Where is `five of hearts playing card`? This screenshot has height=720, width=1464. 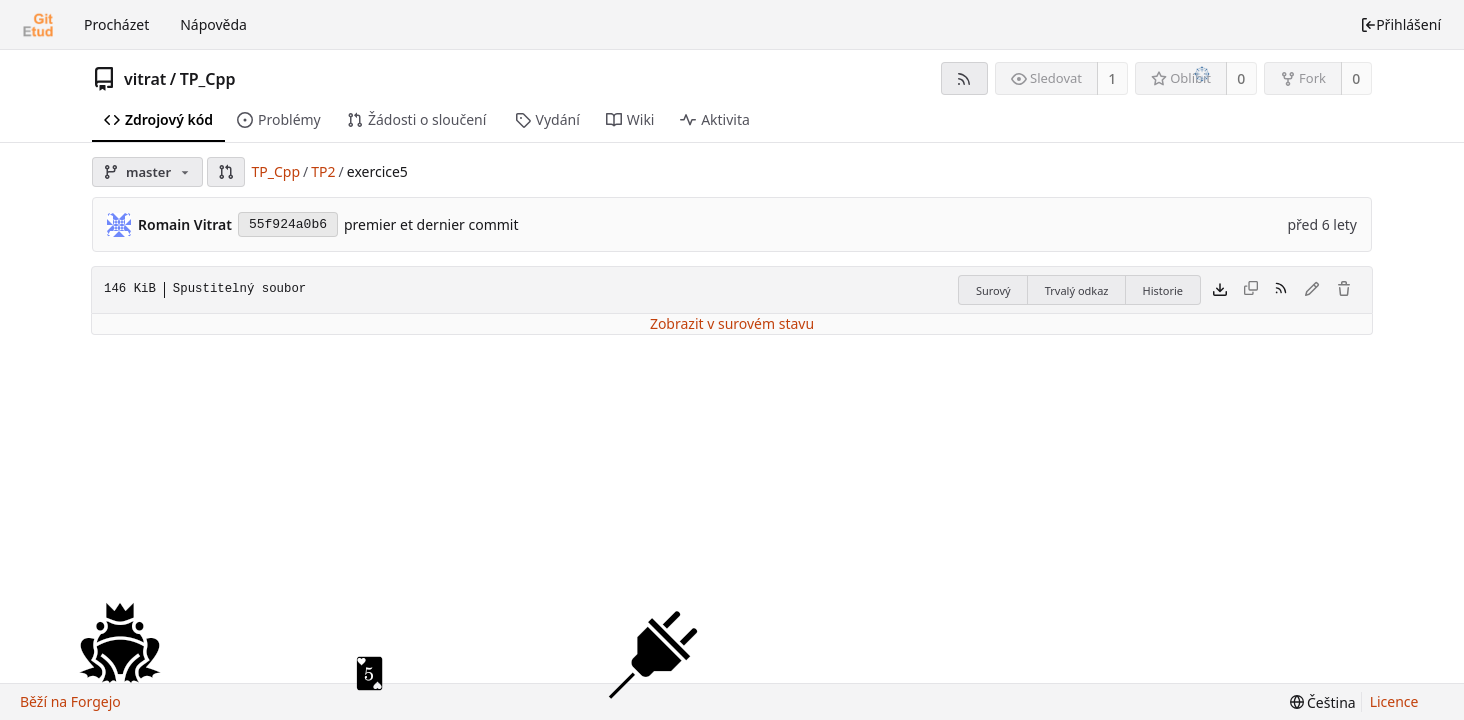
five of hearts playing card is located at coordinates (369, 673).